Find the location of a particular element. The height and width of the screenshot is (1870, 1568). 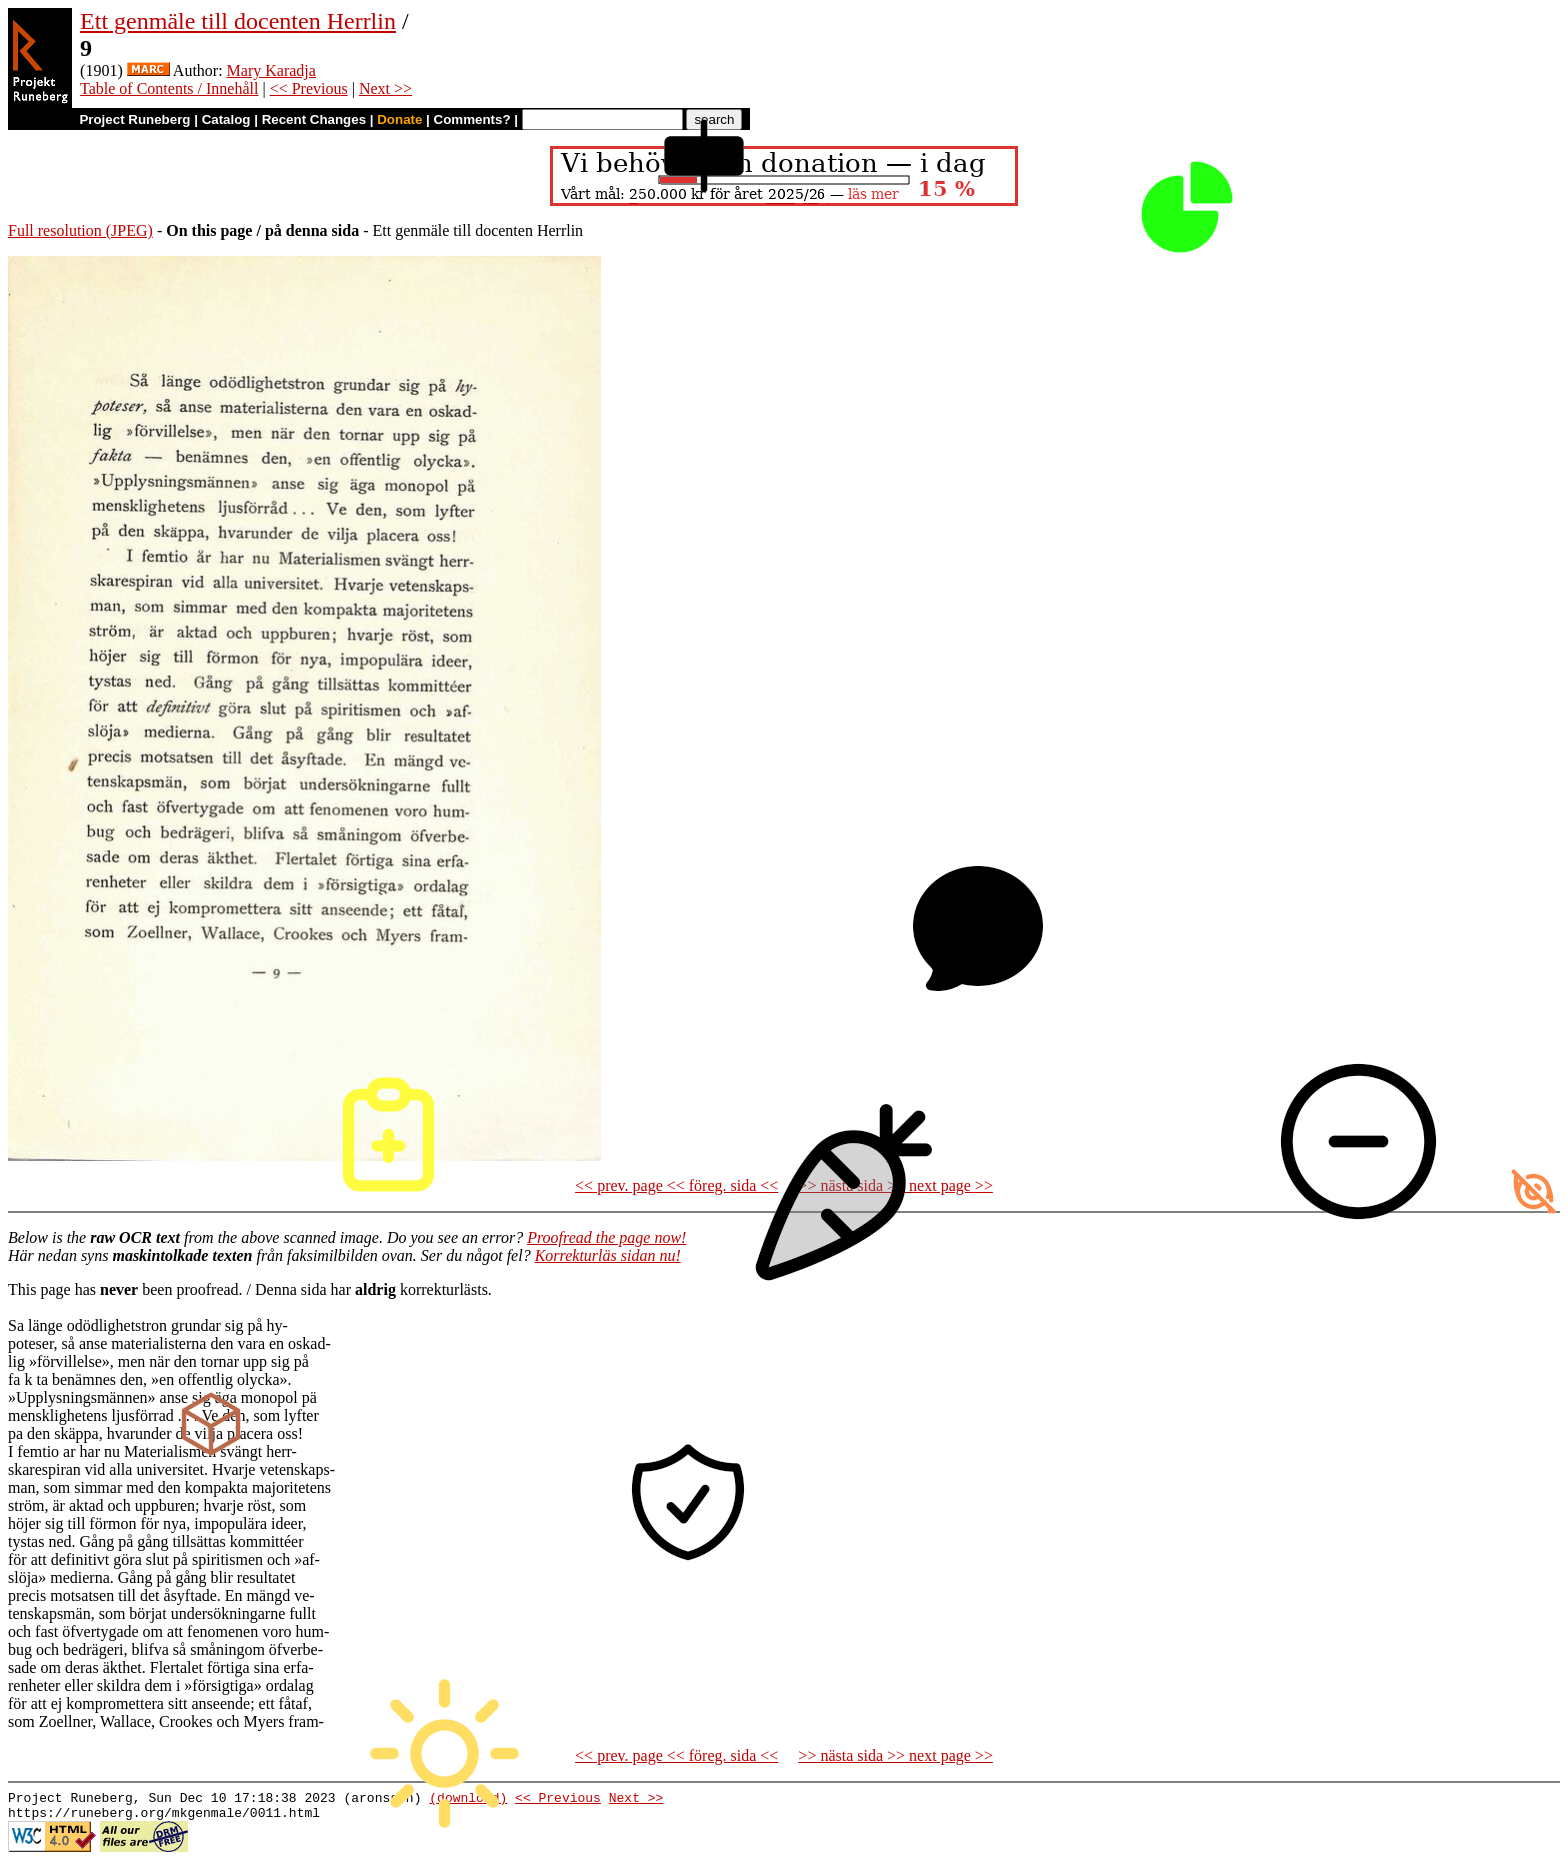

center element horizontally is located at coordinates (704, 156).